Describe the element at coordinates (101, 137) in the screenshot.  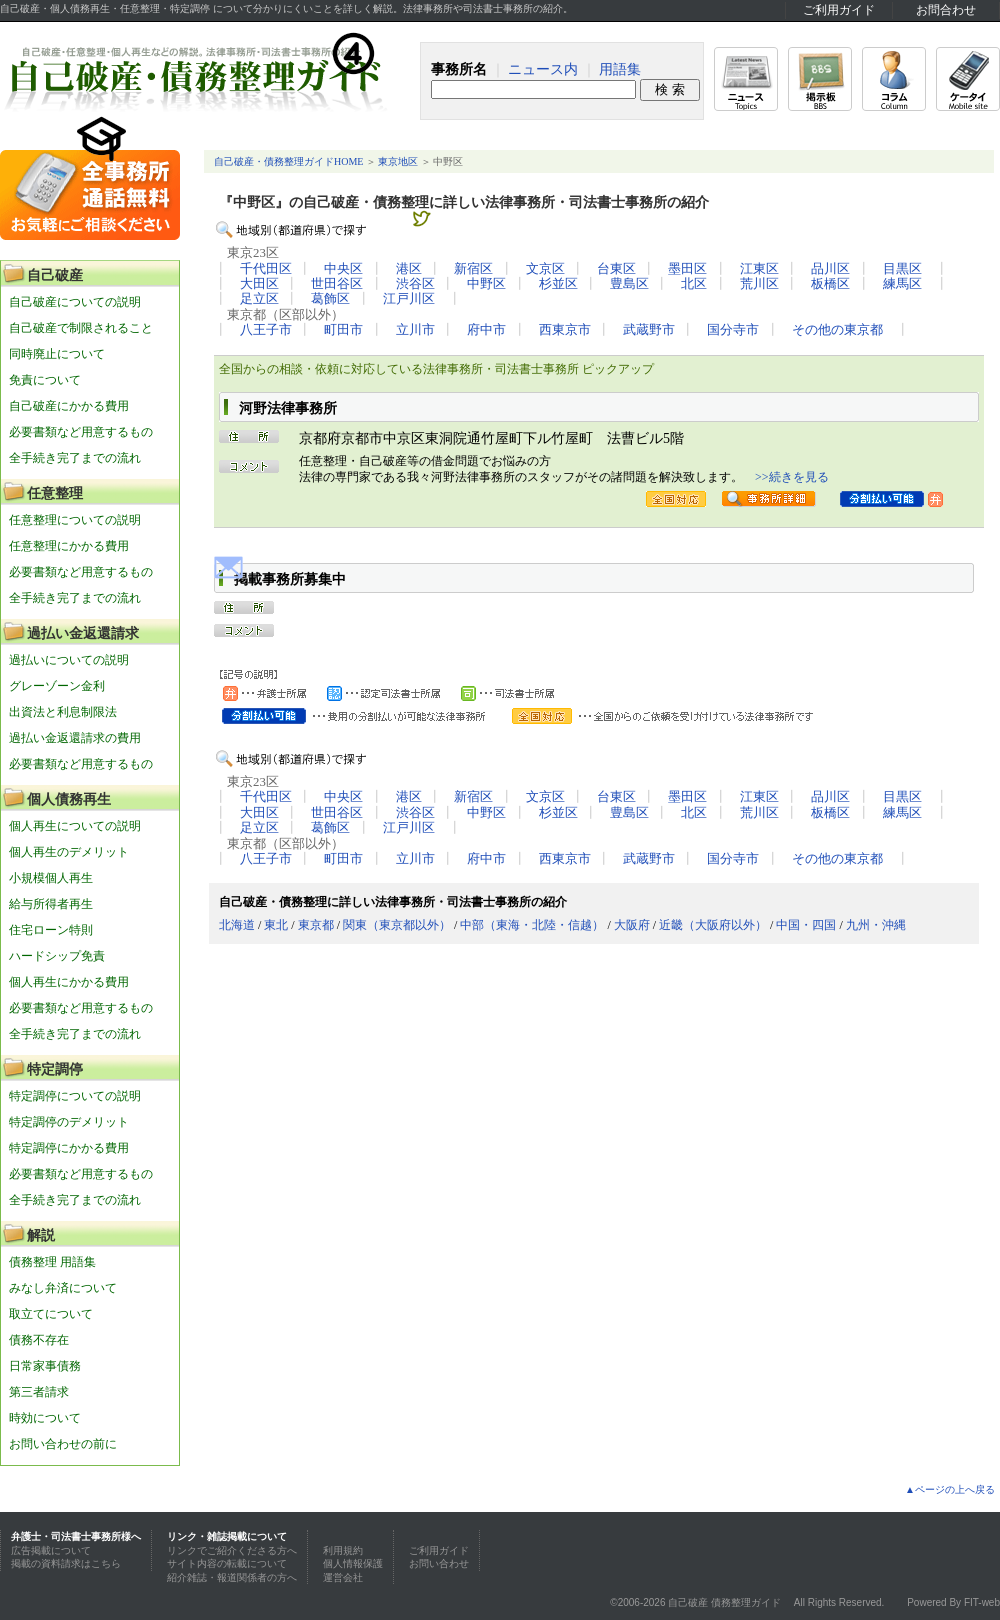
I see `access education or learning resources` at that location.